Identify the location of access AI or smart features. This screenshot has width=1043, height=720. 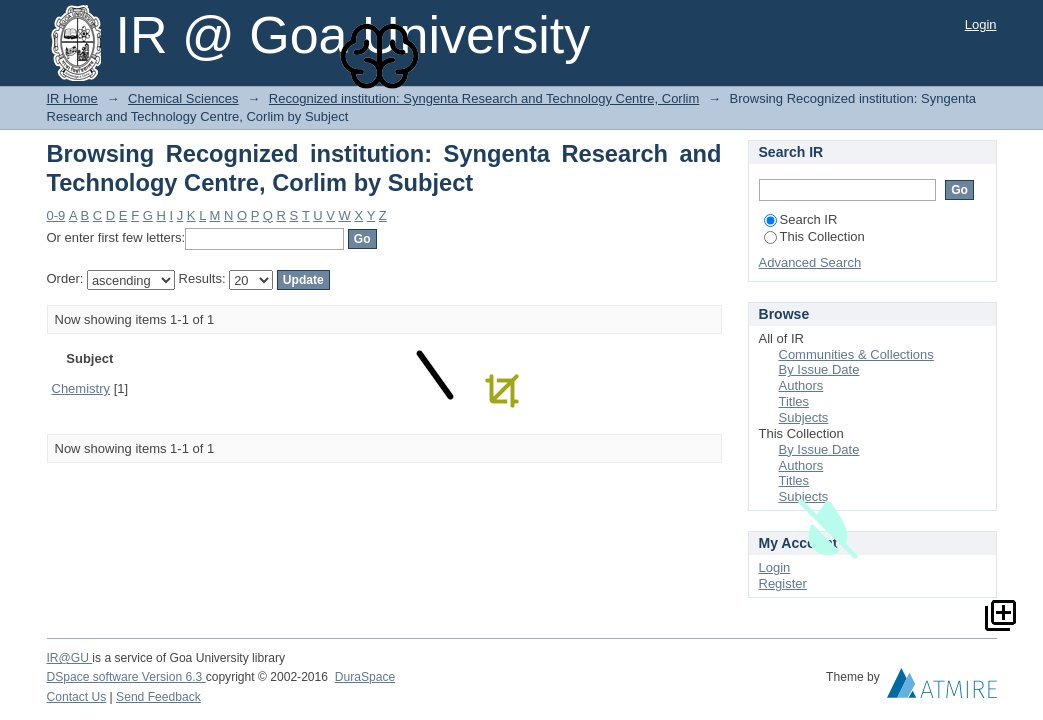
(379, 57).